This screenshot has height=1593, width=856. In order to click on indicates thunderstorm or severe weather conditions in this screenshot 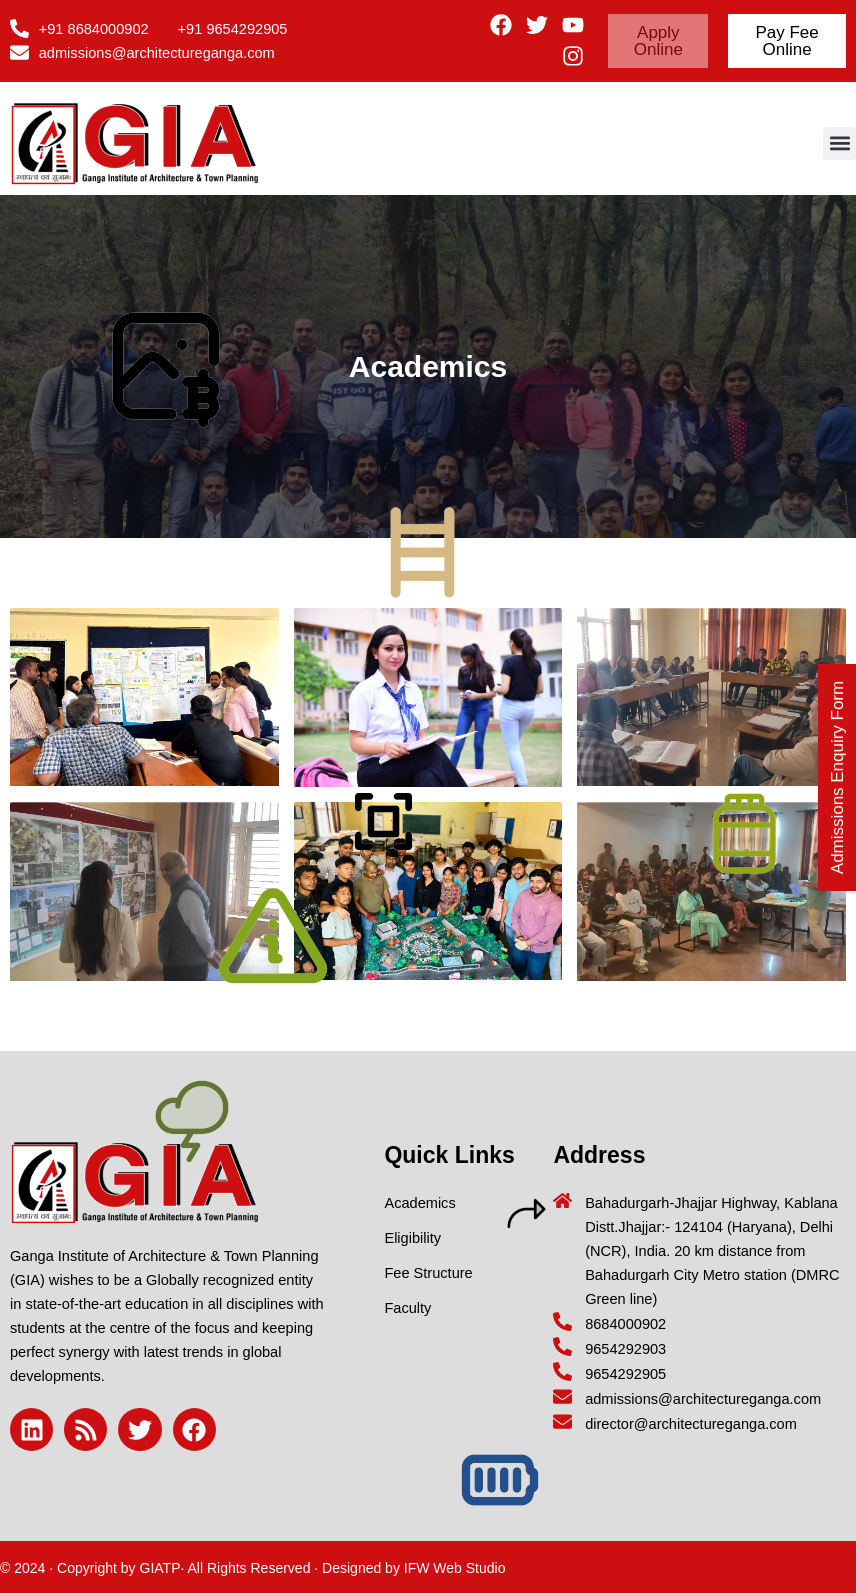, I will do `click(192, 1120)`.